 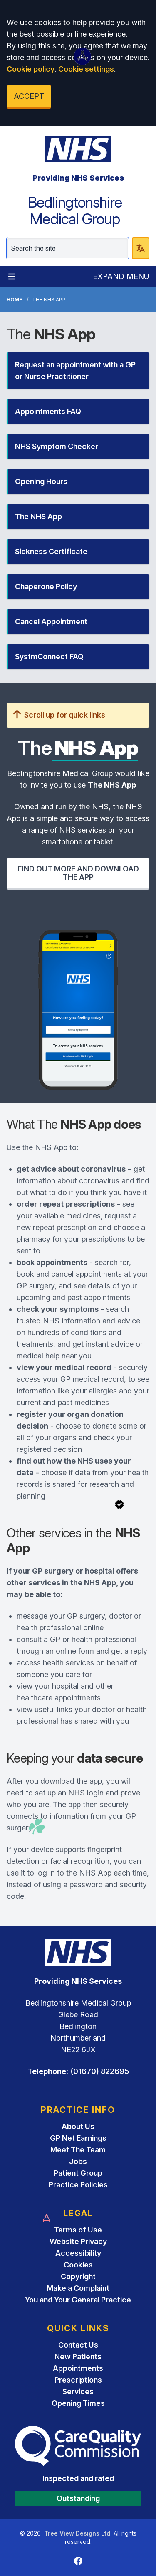 I want to click on adjust letter spacing in text, so click(x=47, y=2218).